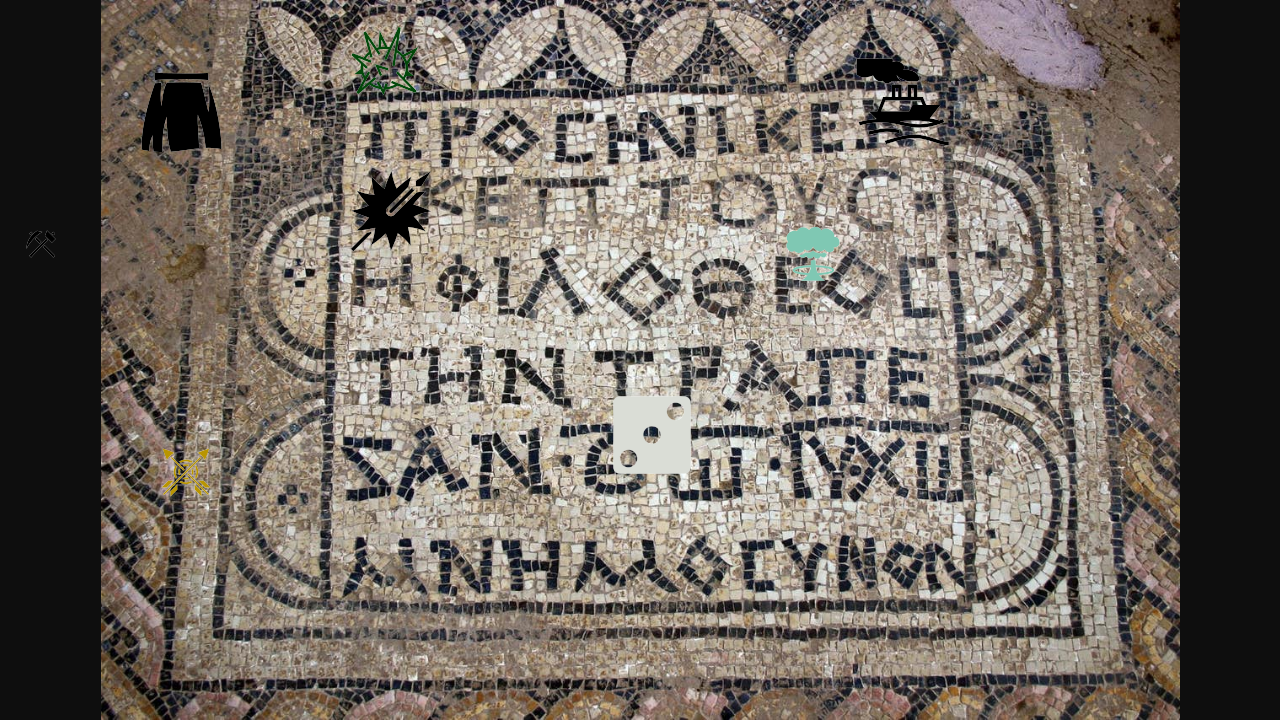 This screenshot has height=720, width=1280. Describe the element at coordinates (181, 112) in the screenshot. I see `browse skirts in clothing catalog` at that location.